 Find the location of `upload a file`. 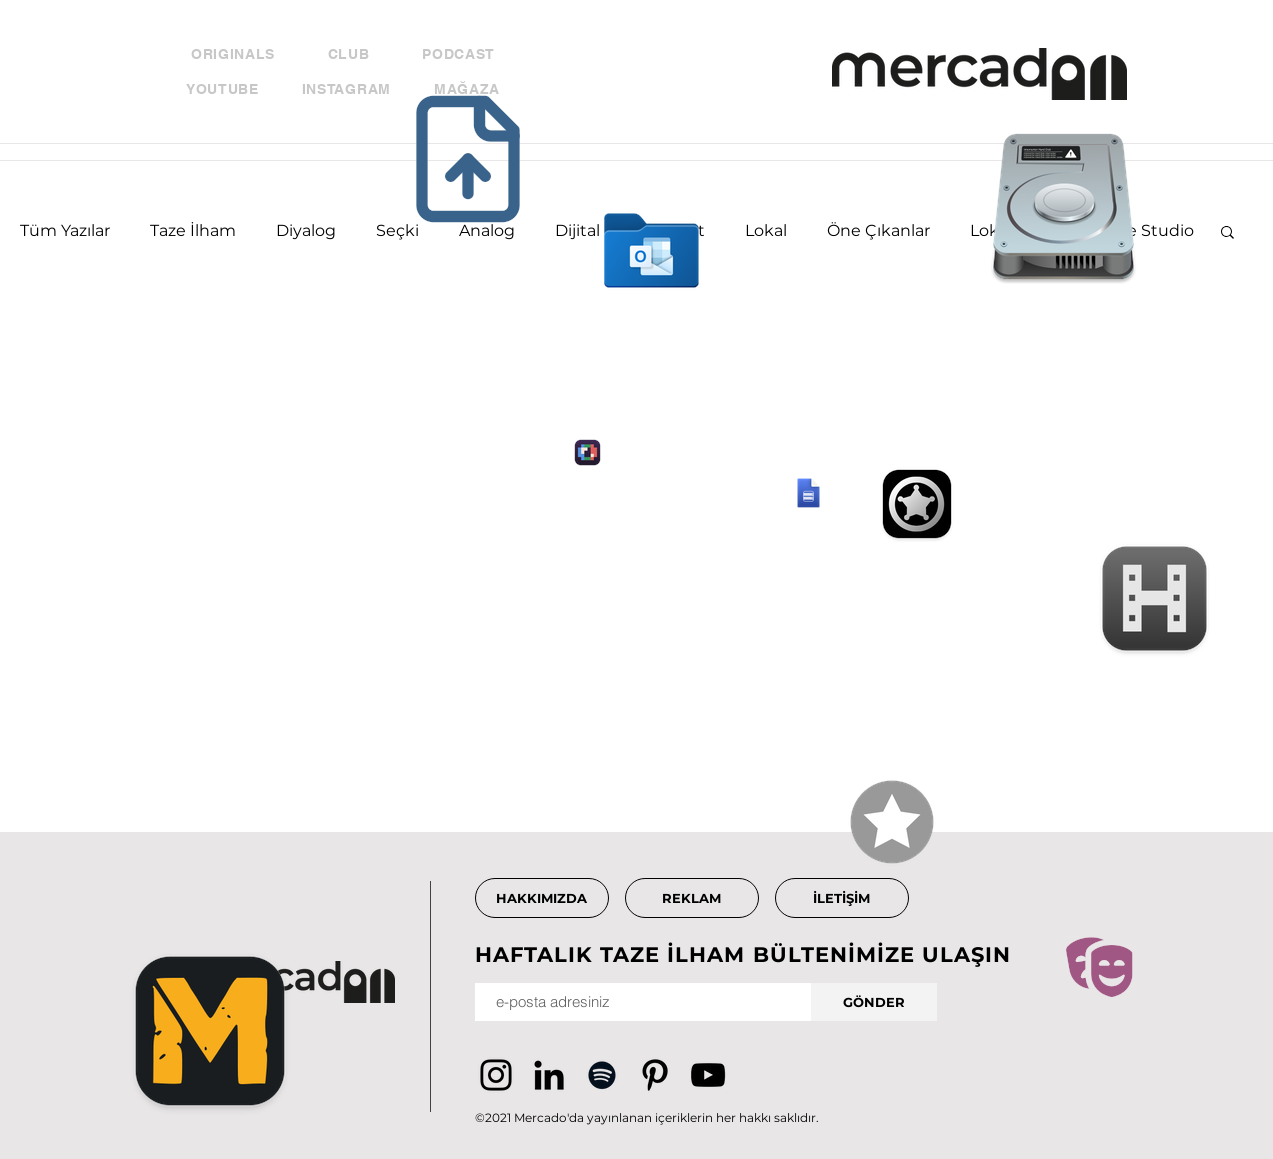

upload a file is located at coordinates (468, 159).